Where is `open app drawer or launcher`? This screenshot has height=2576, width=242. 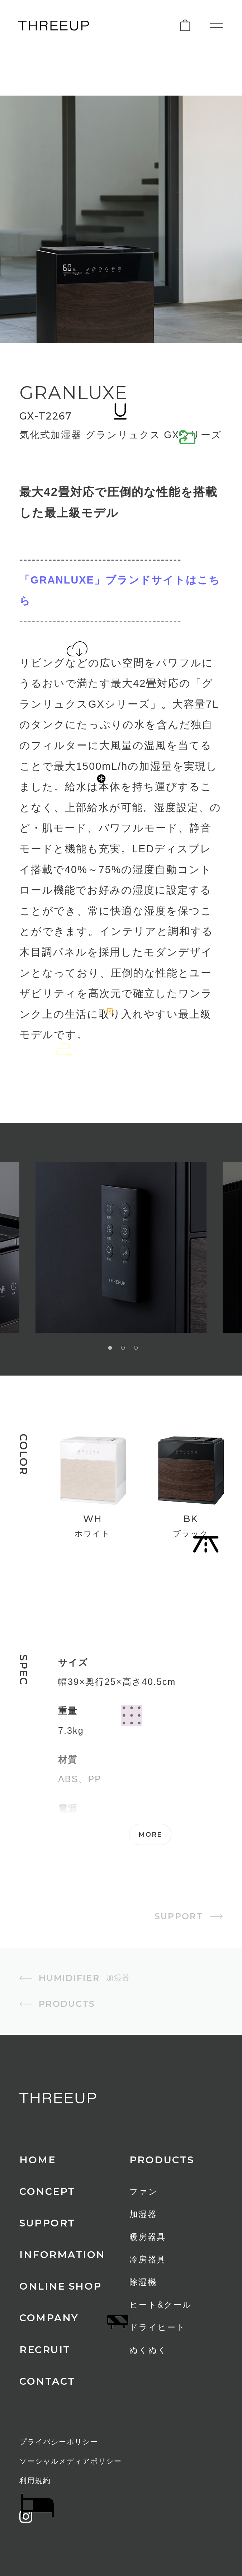 open app drawer or launcher is located at coordinates (132, 1715).